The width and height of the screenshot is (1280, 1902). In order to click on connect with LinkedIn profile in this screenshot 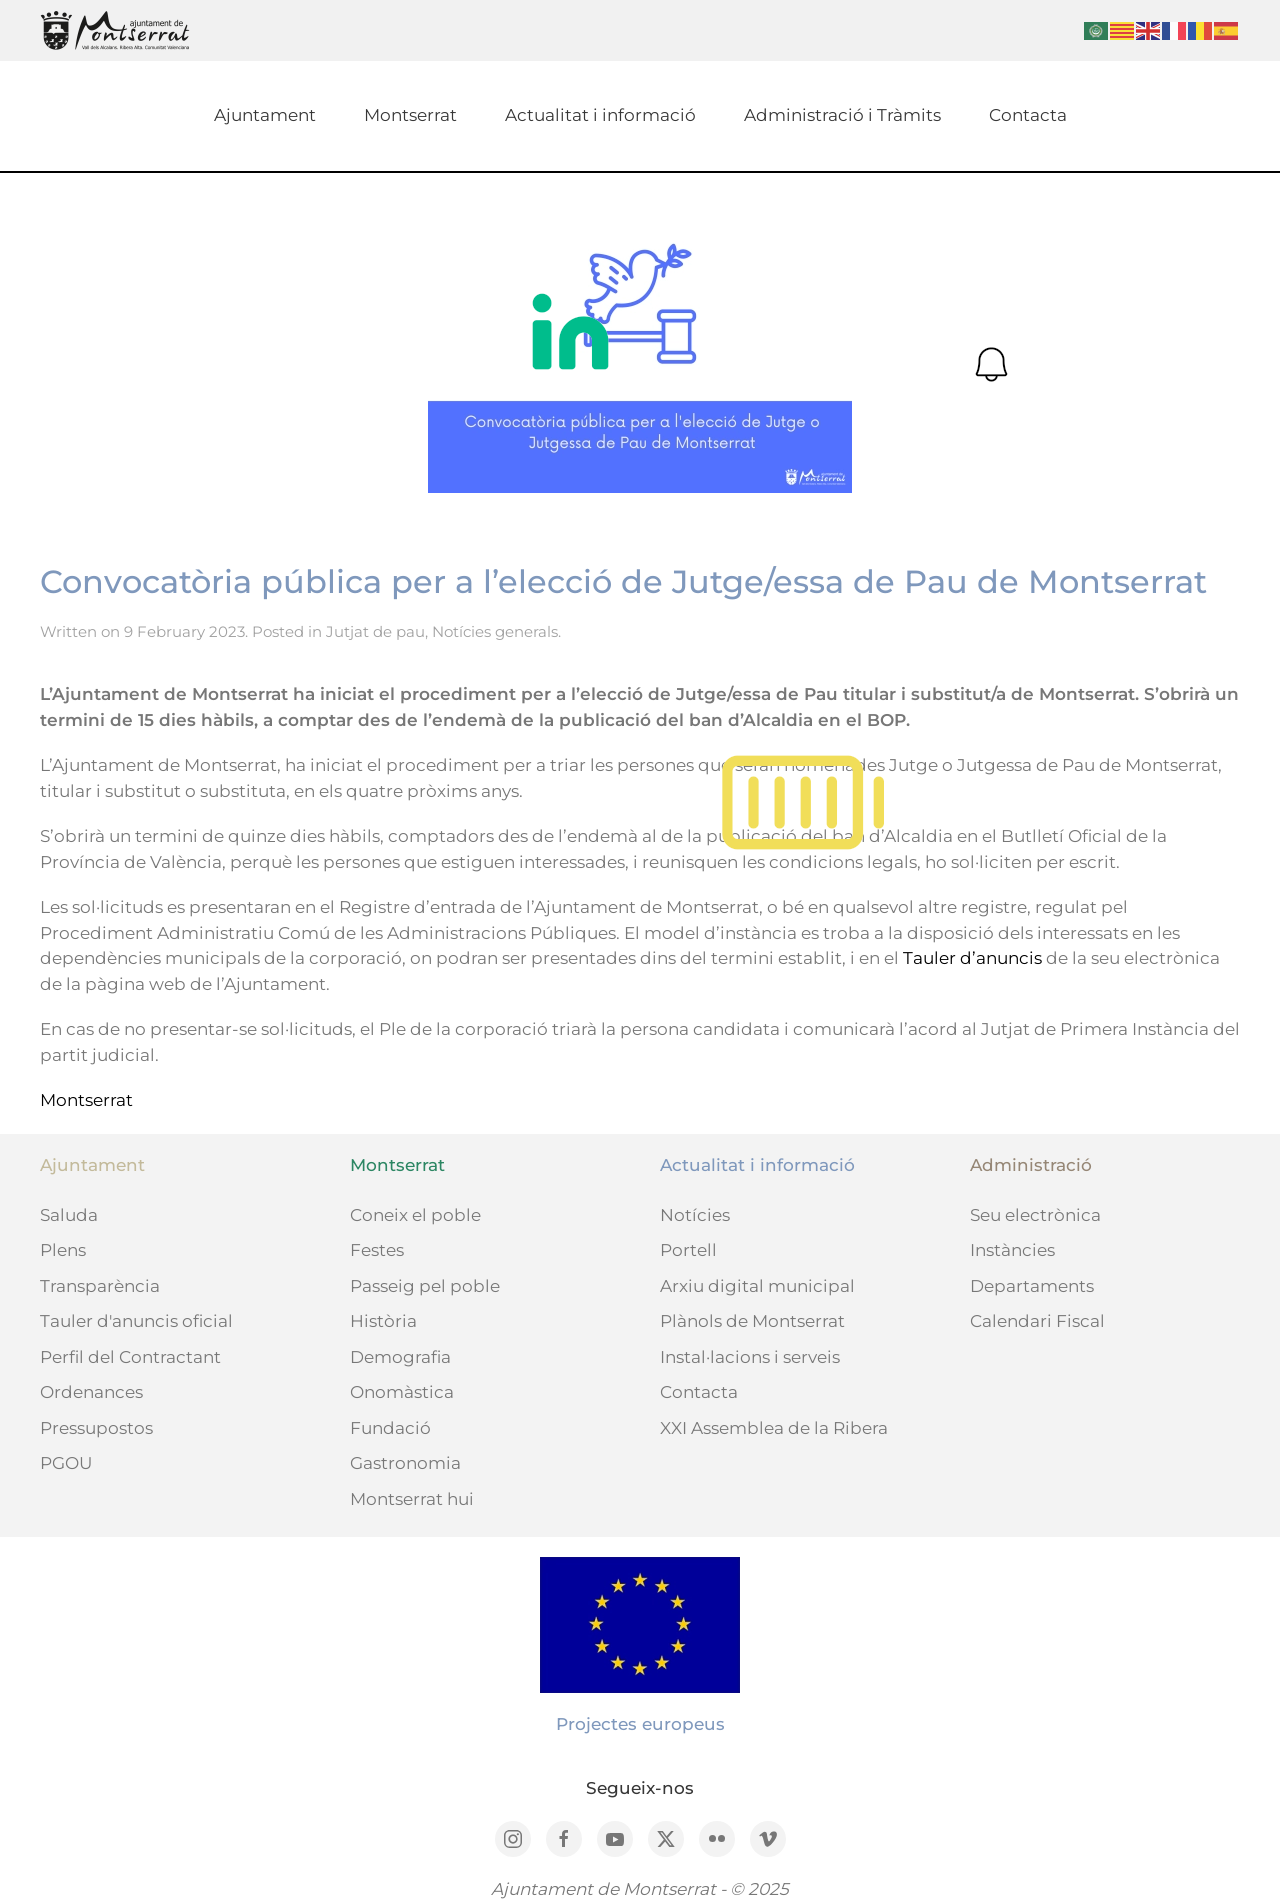, I will do `click(570, 331)`.